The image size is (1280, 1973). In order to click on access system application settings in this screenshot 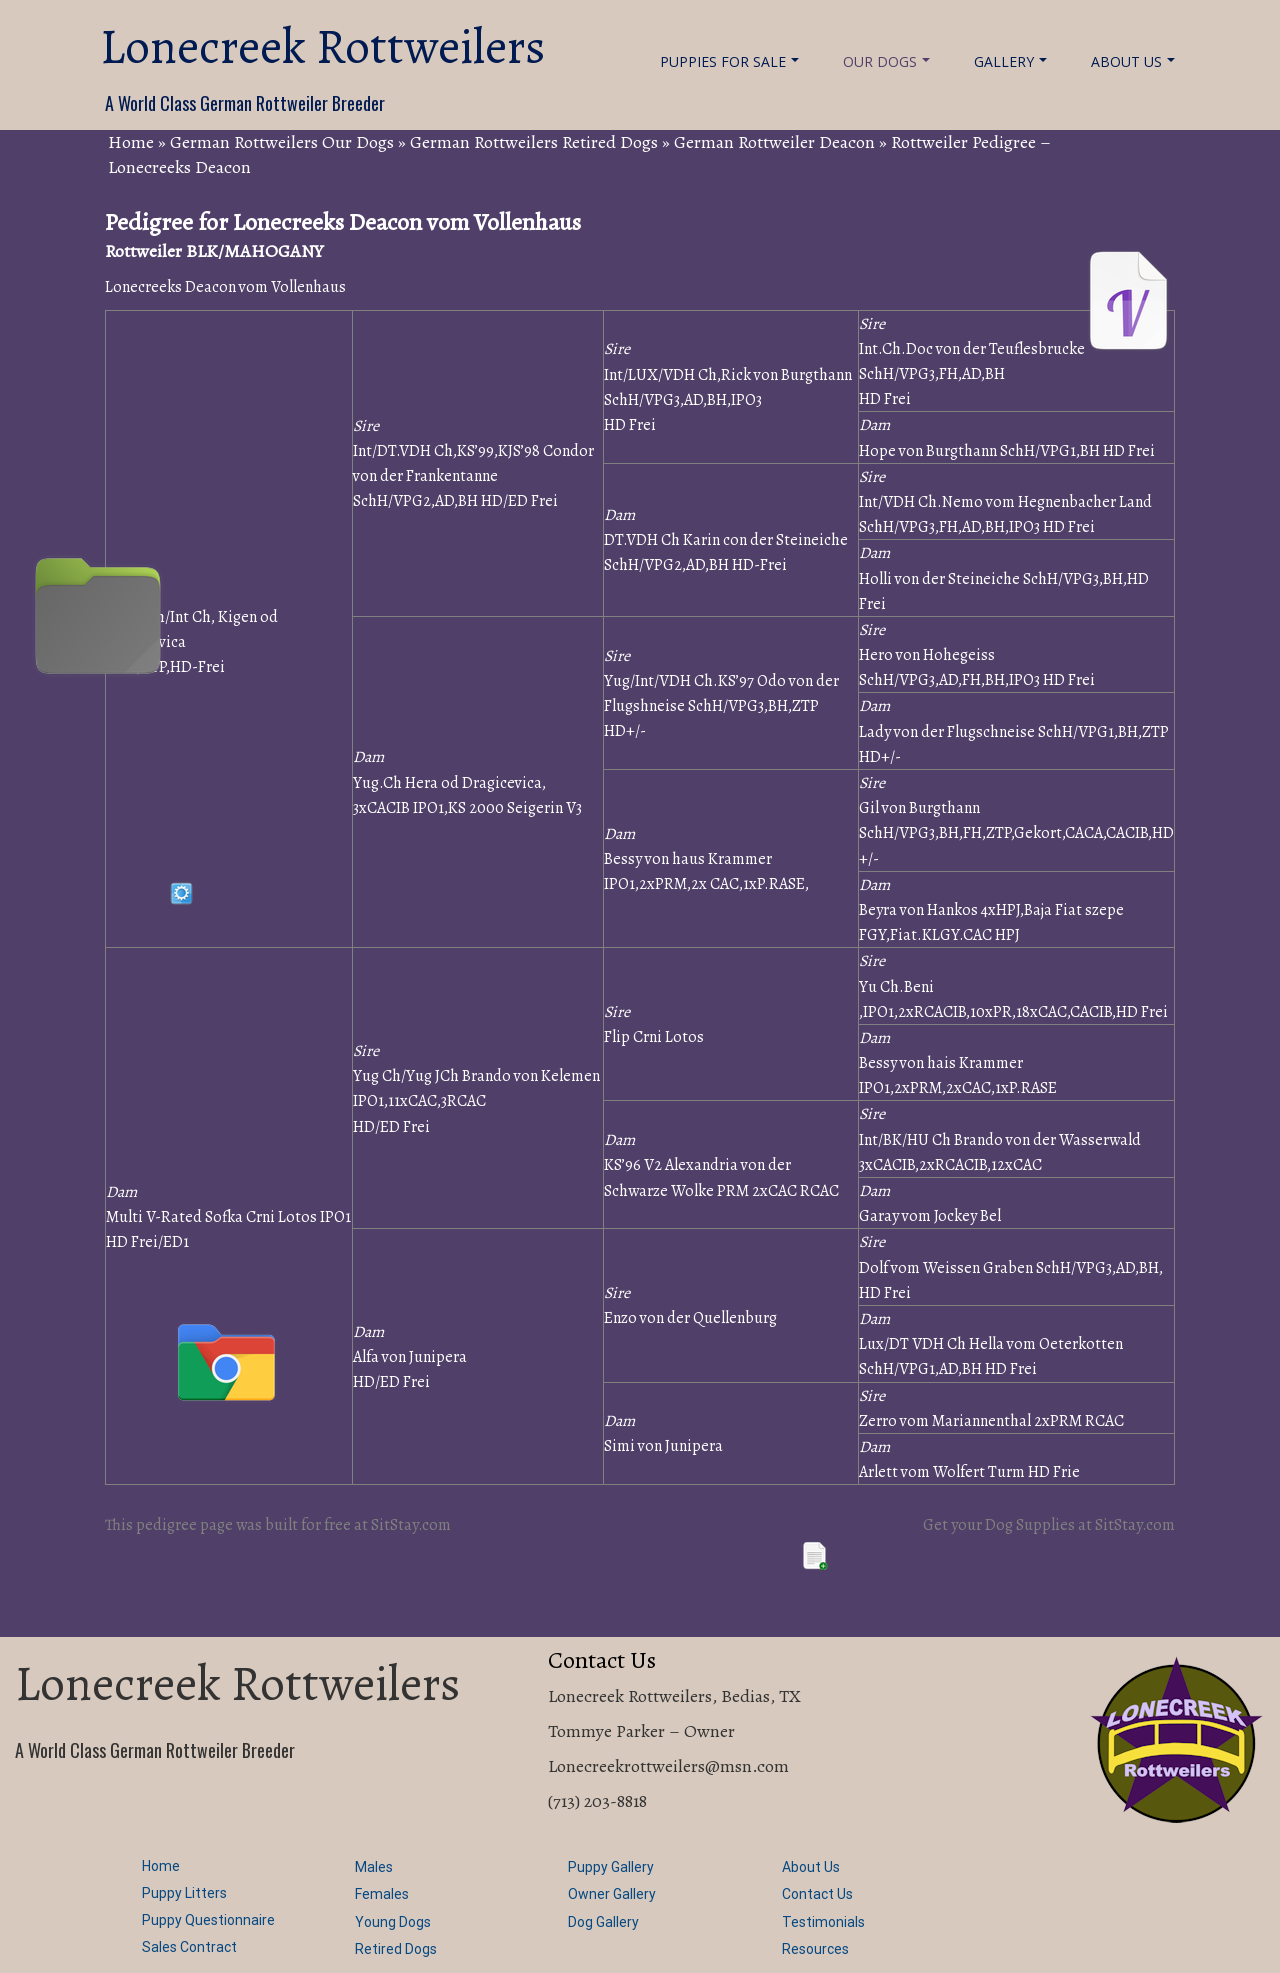, I will do `click(181, 893)`.